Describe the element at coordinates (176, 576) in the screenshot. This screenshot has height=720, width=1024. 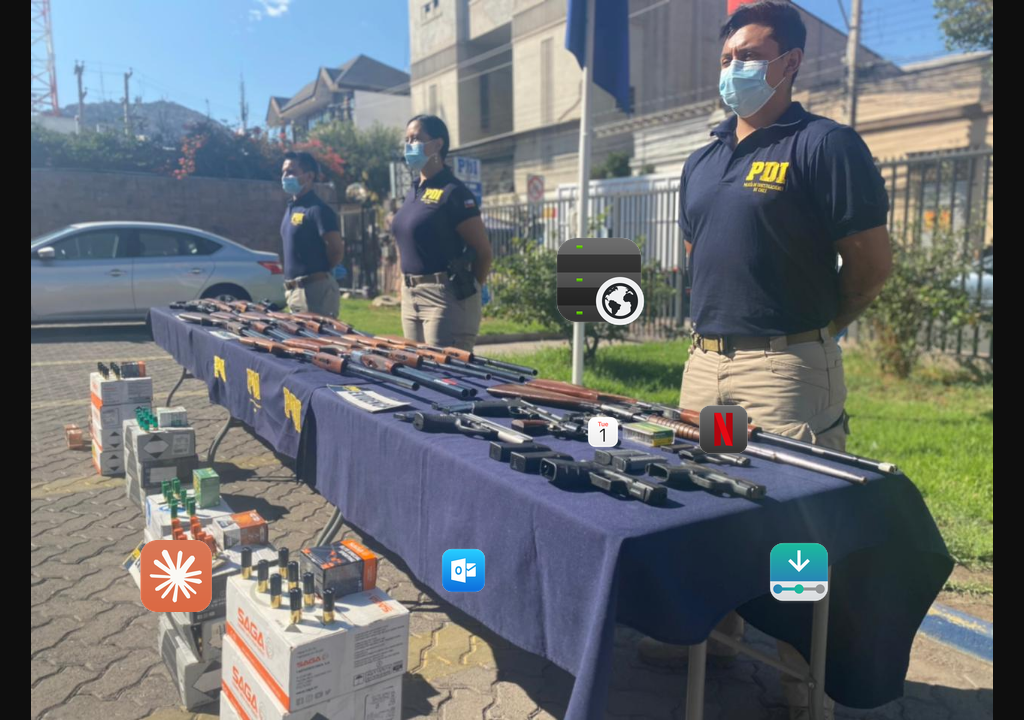
I see `open the Claude AI assistant app` at that location.